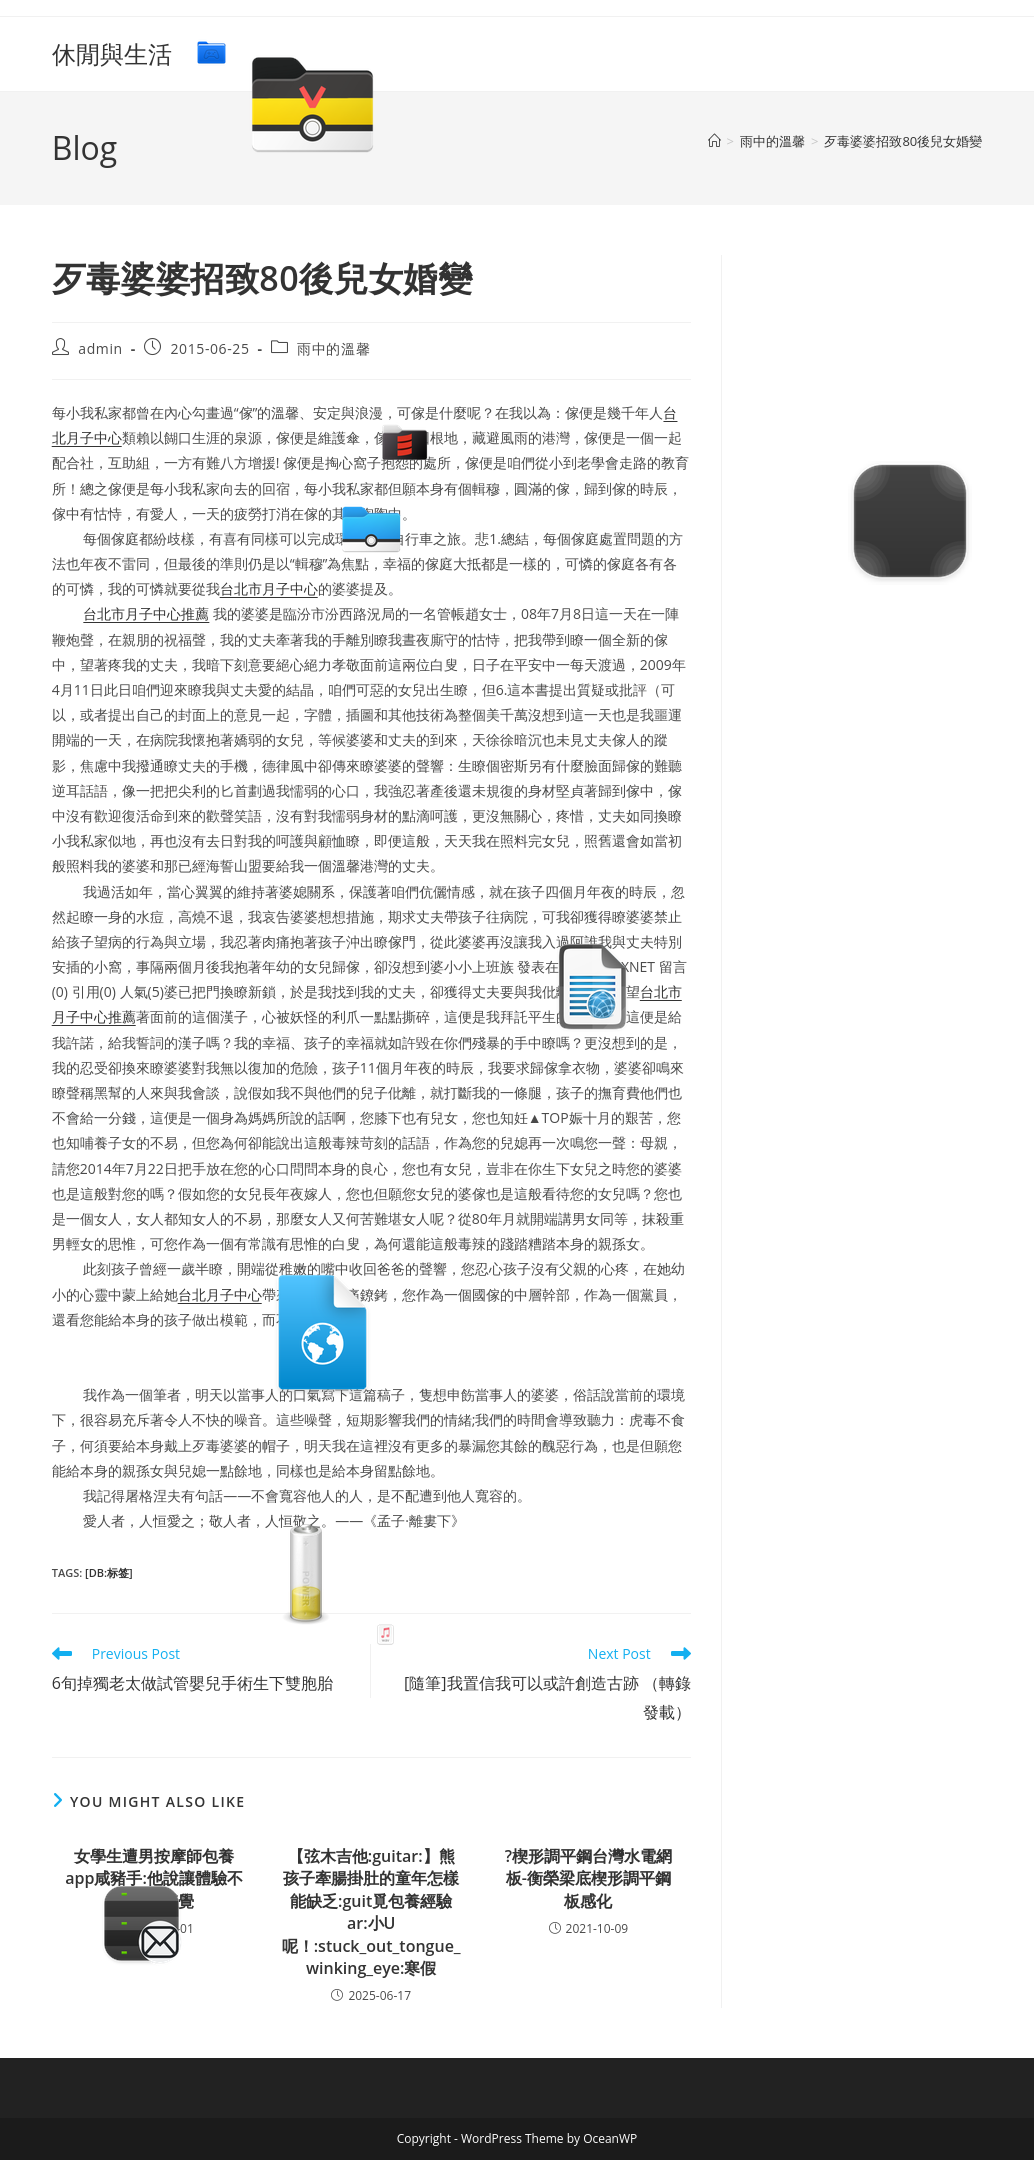 This screenshot has width=1034, height=2160. Describe the element at coordinates (322, 1334) in the screenshot. I see `a marble globe or geographic data file` at that location.